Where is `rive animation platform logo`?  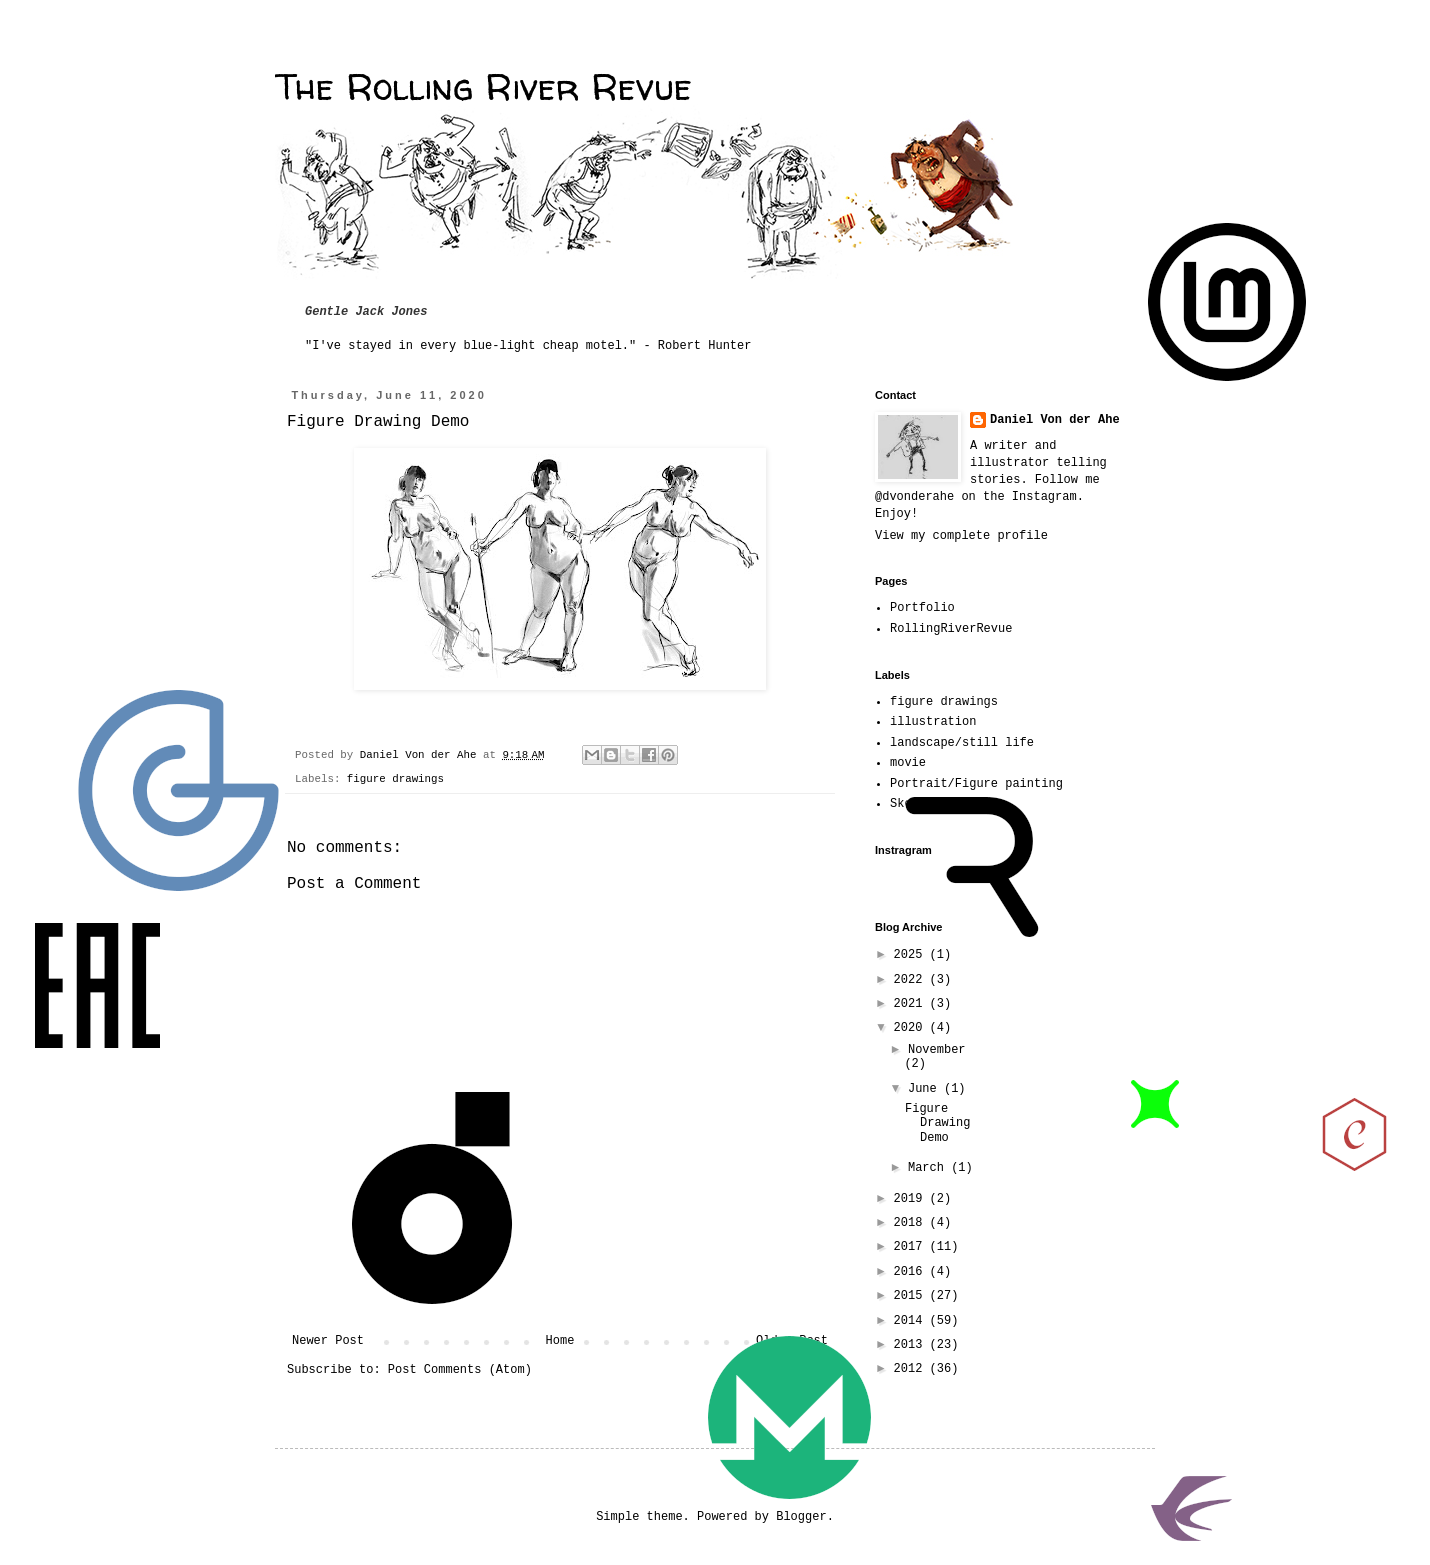
rive animation platform logo is located at coordinates (972, 867).